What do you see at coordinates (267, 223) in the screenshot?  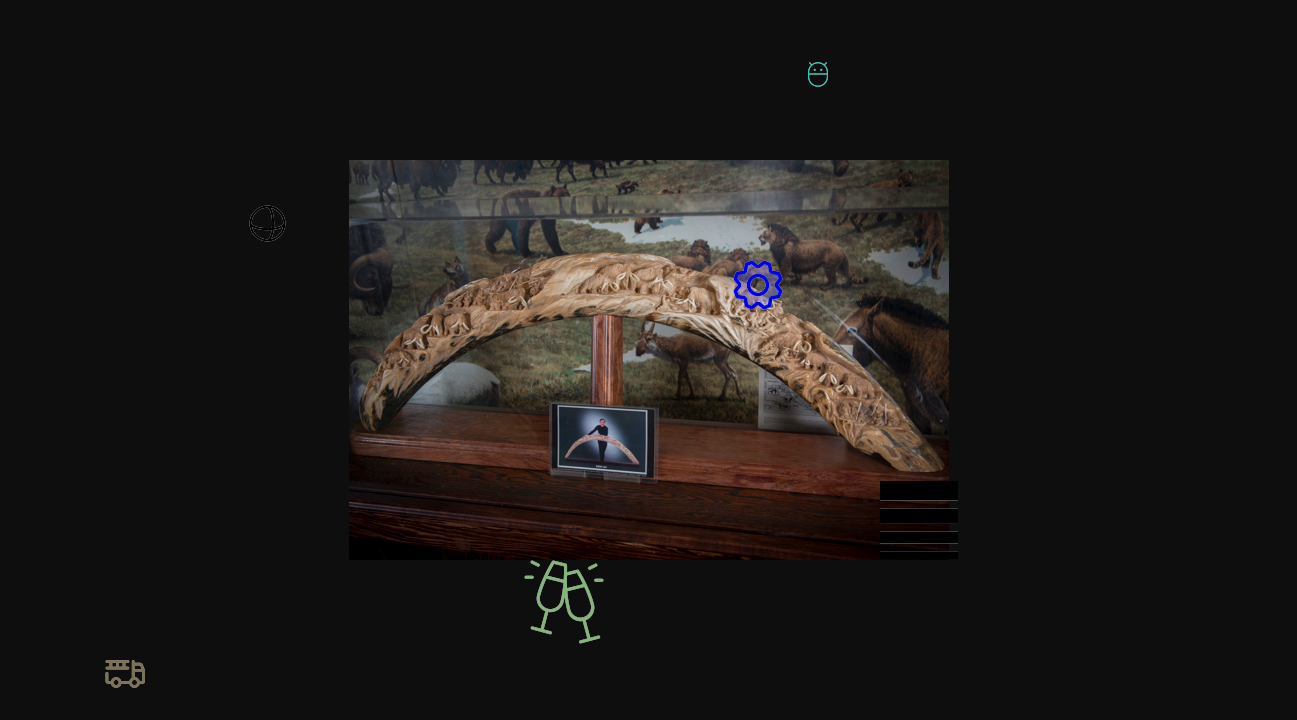 I see `access global or international settings` at bounding box center [267, 223].